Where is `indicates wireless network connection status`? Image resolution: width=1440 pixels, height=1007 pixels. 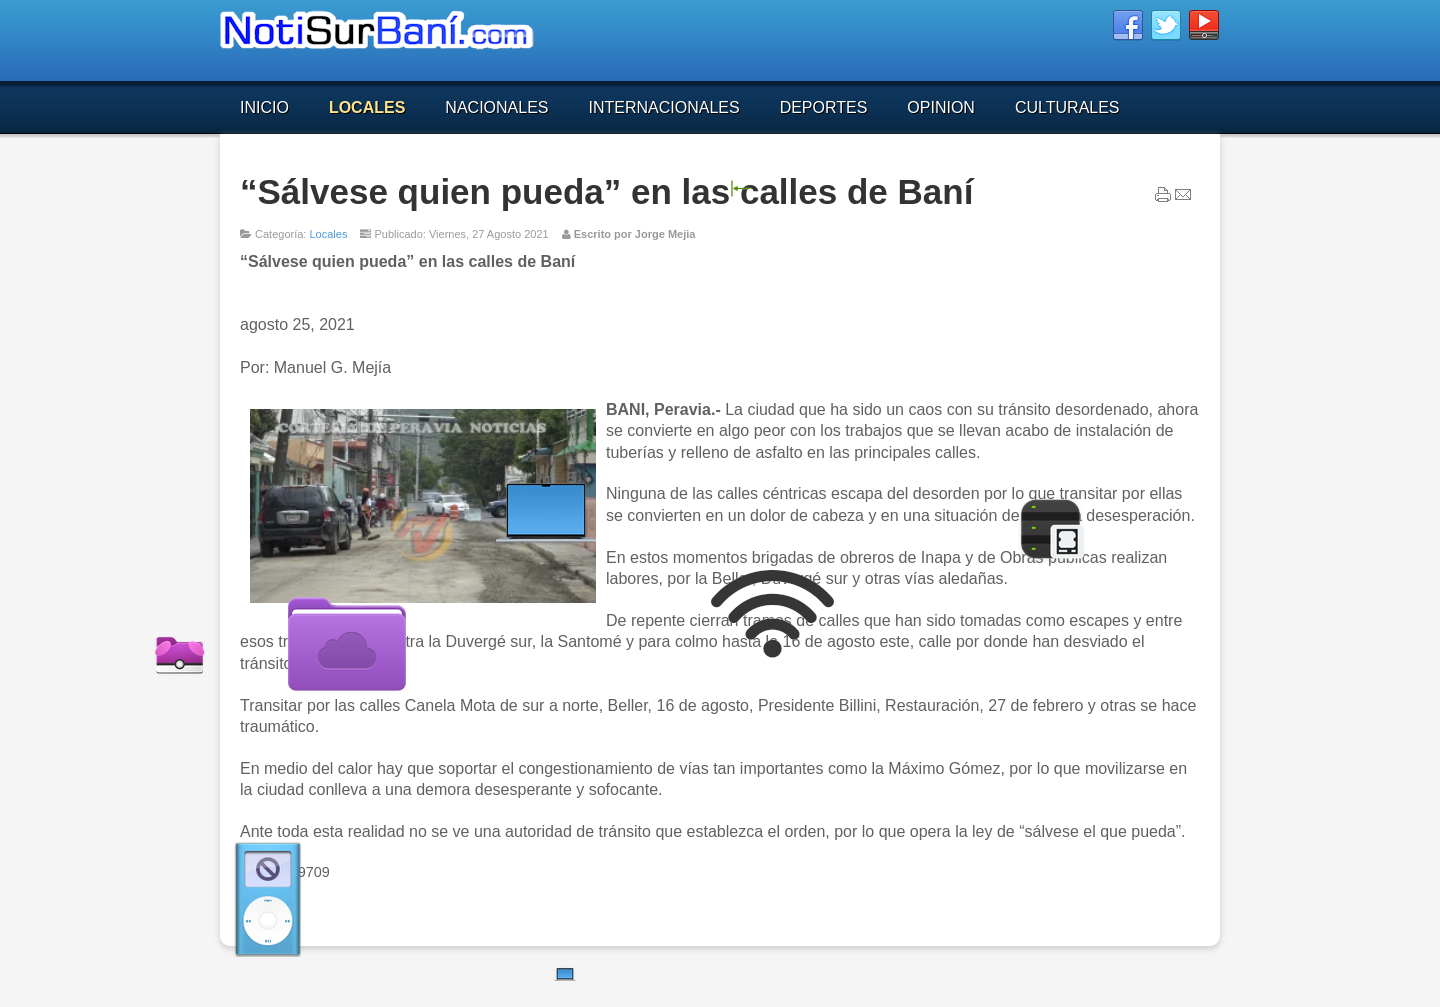 indicates wireless network connection status is located at coordinates (772, 611).